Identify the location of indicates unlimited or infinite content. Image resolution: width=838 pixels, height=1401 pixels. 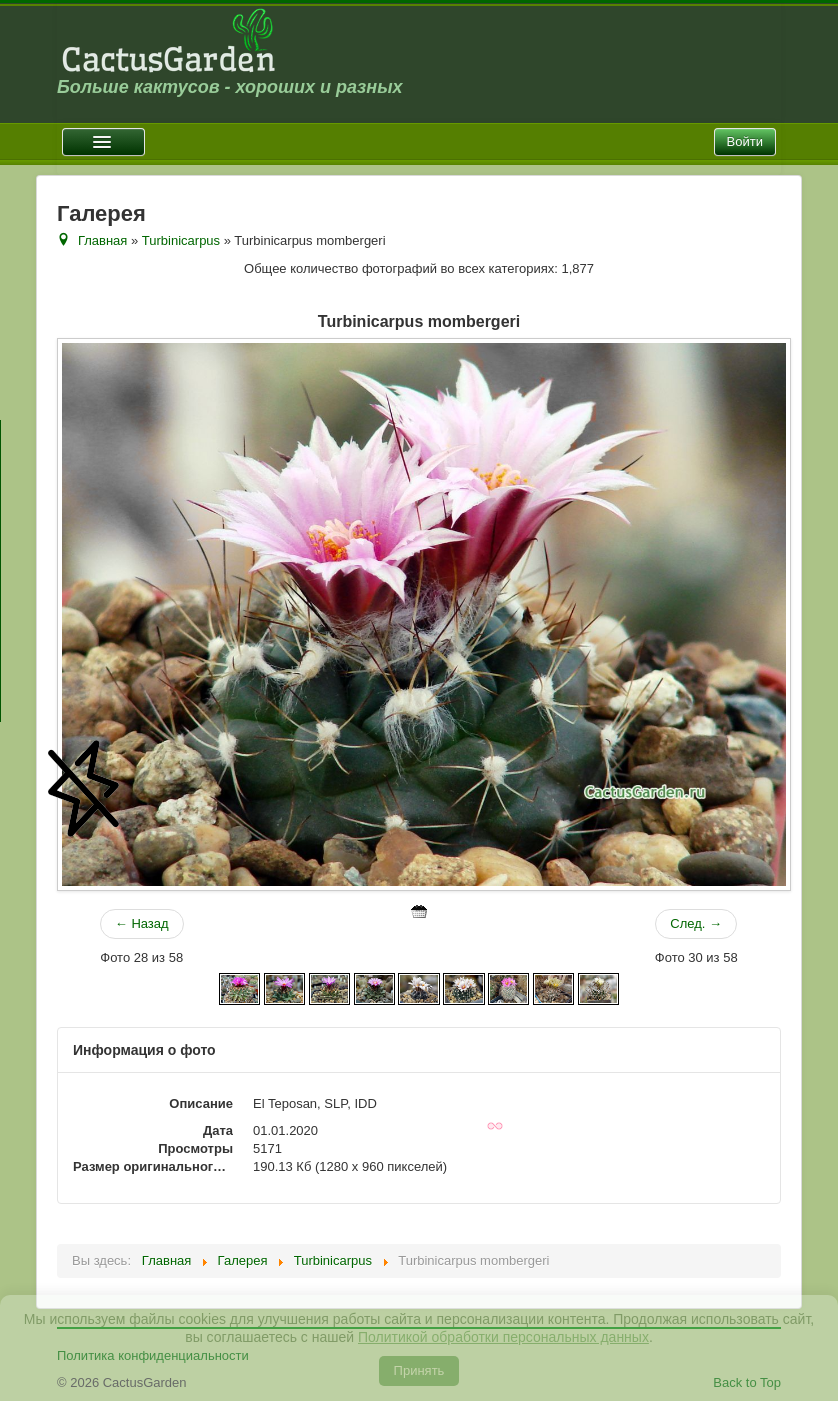
(495, 1126).